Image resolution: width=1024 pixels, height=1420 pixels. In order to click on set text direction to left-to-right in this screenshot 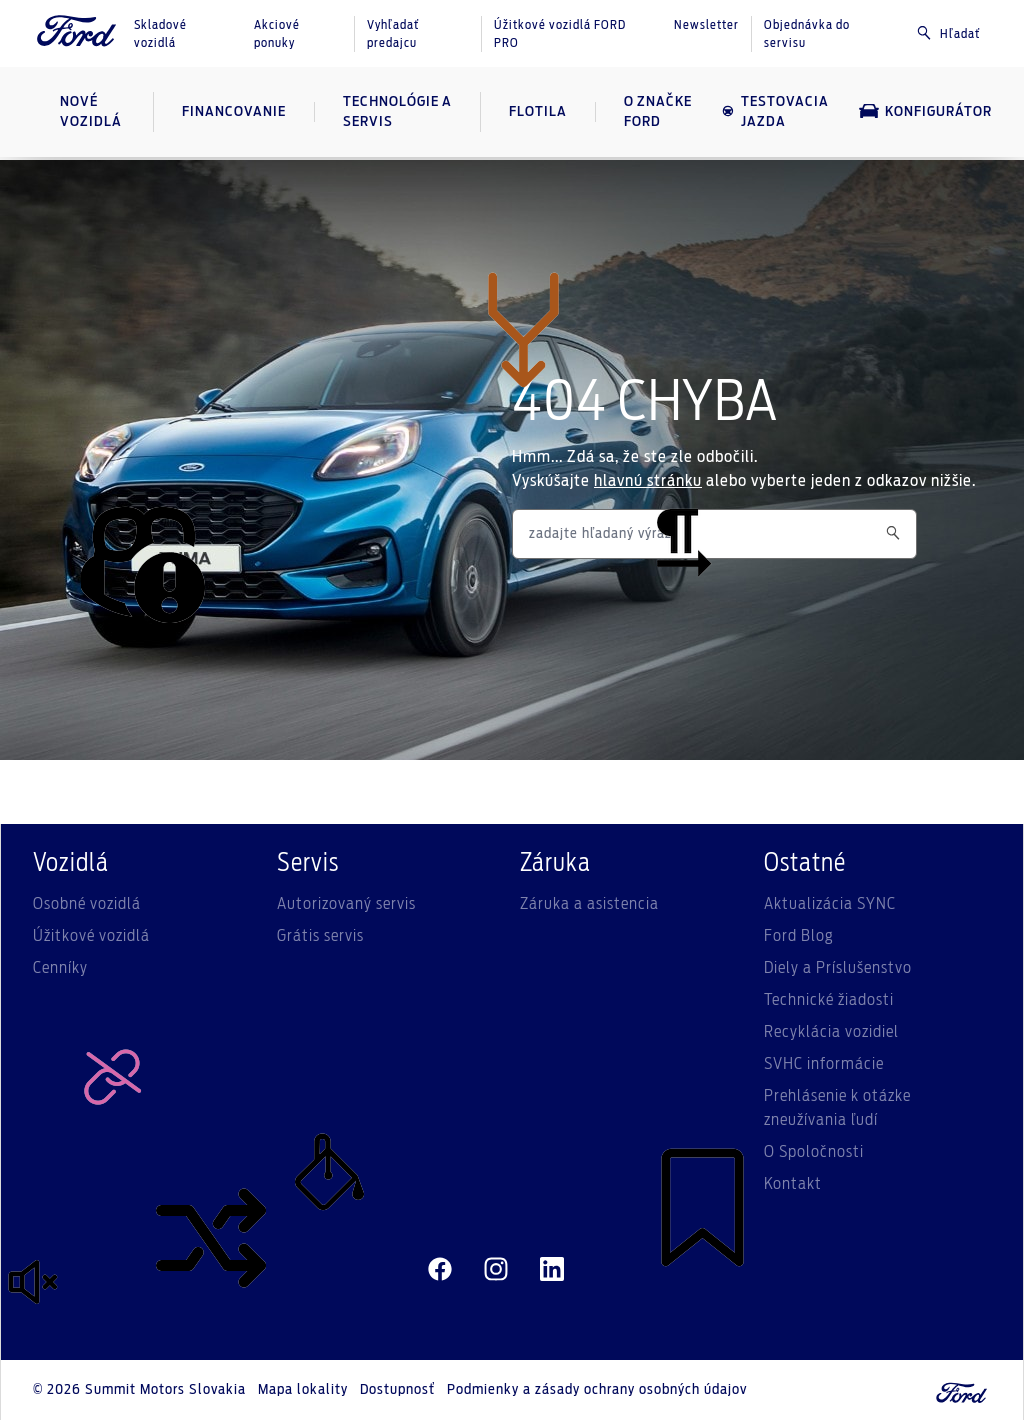, I will do `click(681, 543)`.